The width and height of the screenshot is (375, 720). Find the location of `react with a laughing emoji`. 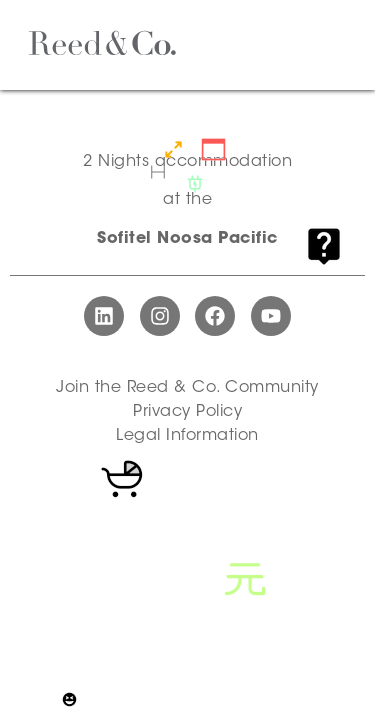

react with a laughing emoji is located at coordinates (69, 699).